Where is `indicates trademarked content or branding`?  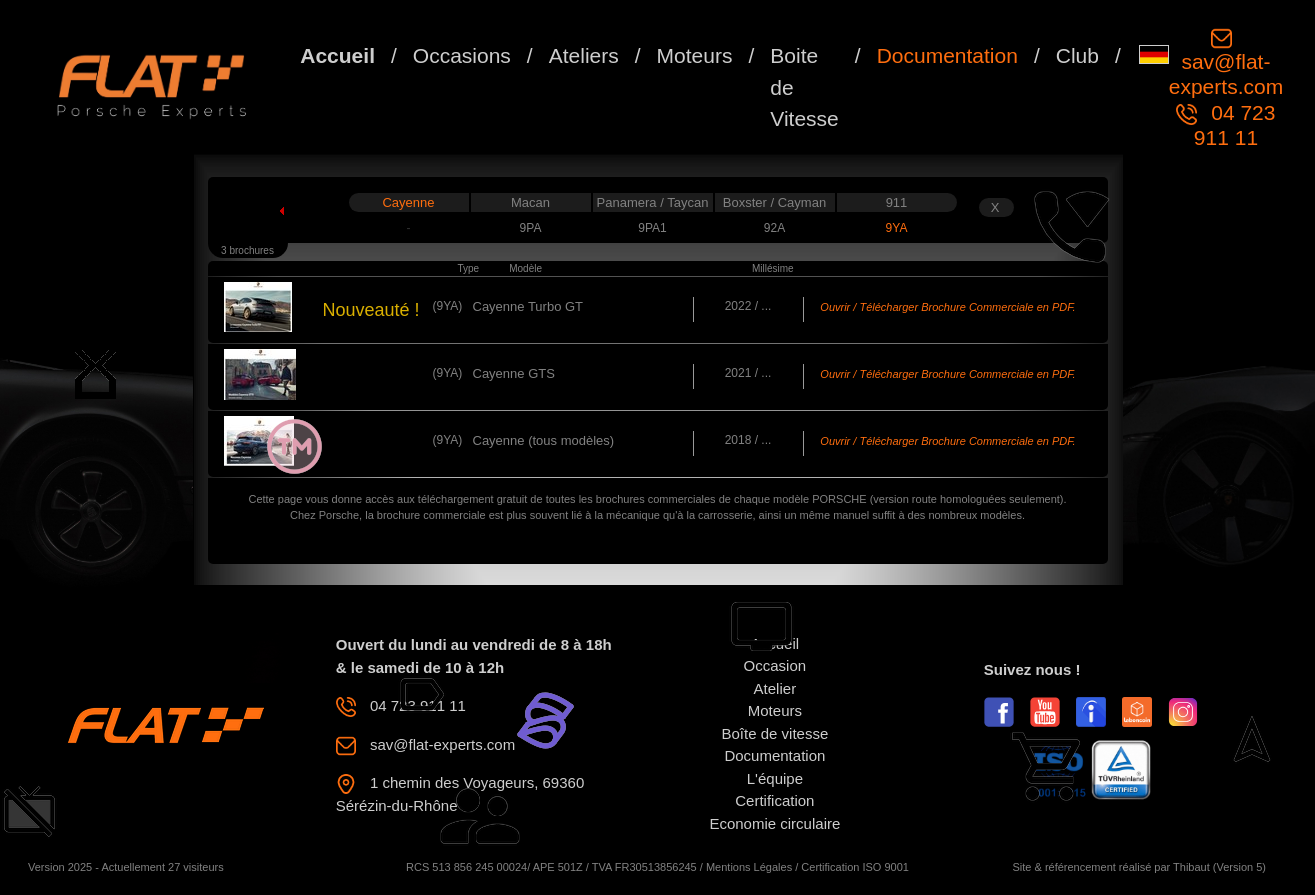 indicates trademarked content or branding is located at coordinates (294, 446).